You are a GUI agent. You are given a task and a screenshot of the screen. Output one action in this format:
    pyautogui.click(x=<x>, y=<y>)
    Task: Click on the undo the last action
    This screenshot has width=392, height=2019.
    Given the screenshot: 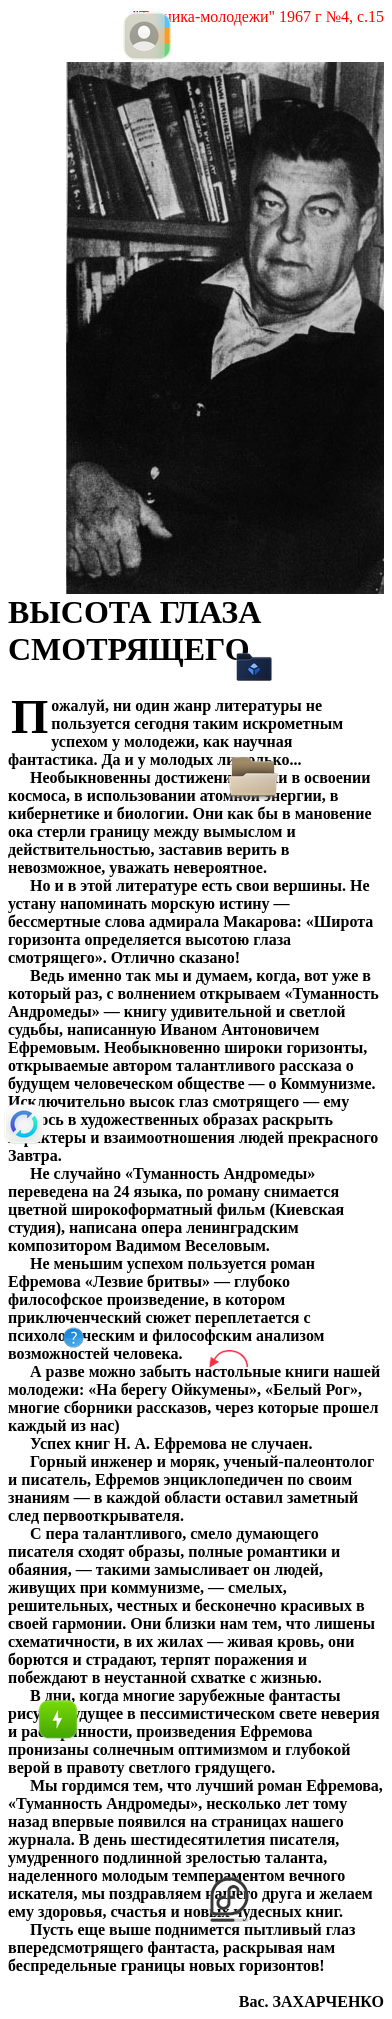 What is the action you would take?
    pyautogui.click(x=228, y=1358)
    